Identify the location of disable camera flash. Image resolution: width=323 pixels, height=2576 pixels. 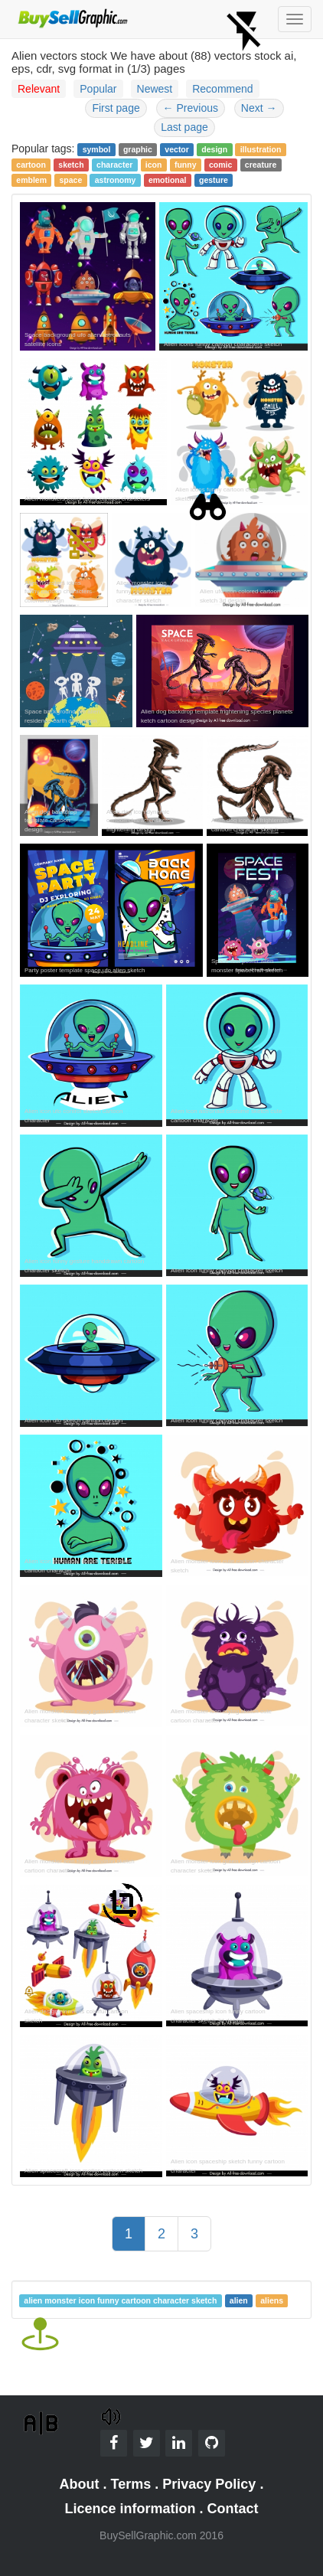
(246, 31).